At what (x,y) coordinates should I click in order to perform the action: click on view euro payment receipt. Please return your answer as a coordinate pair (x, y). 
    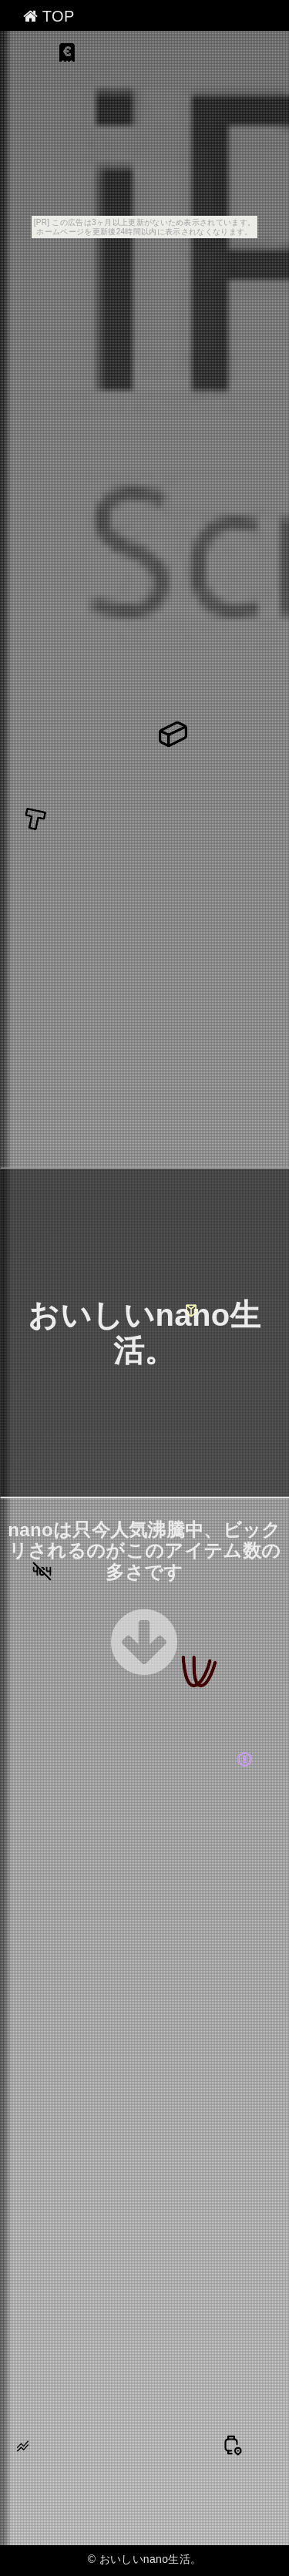
    Looking at the image, I should click on (67, 52).